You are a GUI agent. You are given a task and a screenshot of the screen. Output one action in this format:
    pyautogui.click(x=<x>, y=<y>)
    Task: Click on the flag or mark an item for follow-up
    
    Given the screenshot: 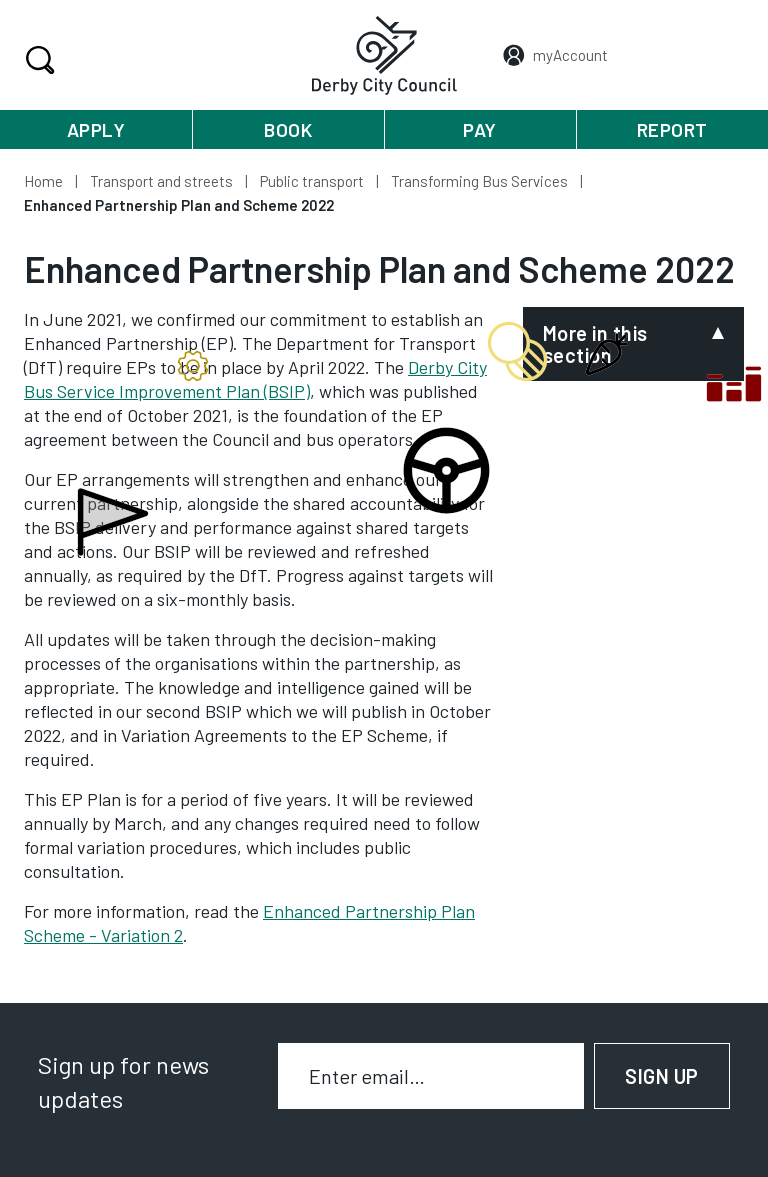 What is the action you would take?
    pyautogui.click(x=106, y=522)
    